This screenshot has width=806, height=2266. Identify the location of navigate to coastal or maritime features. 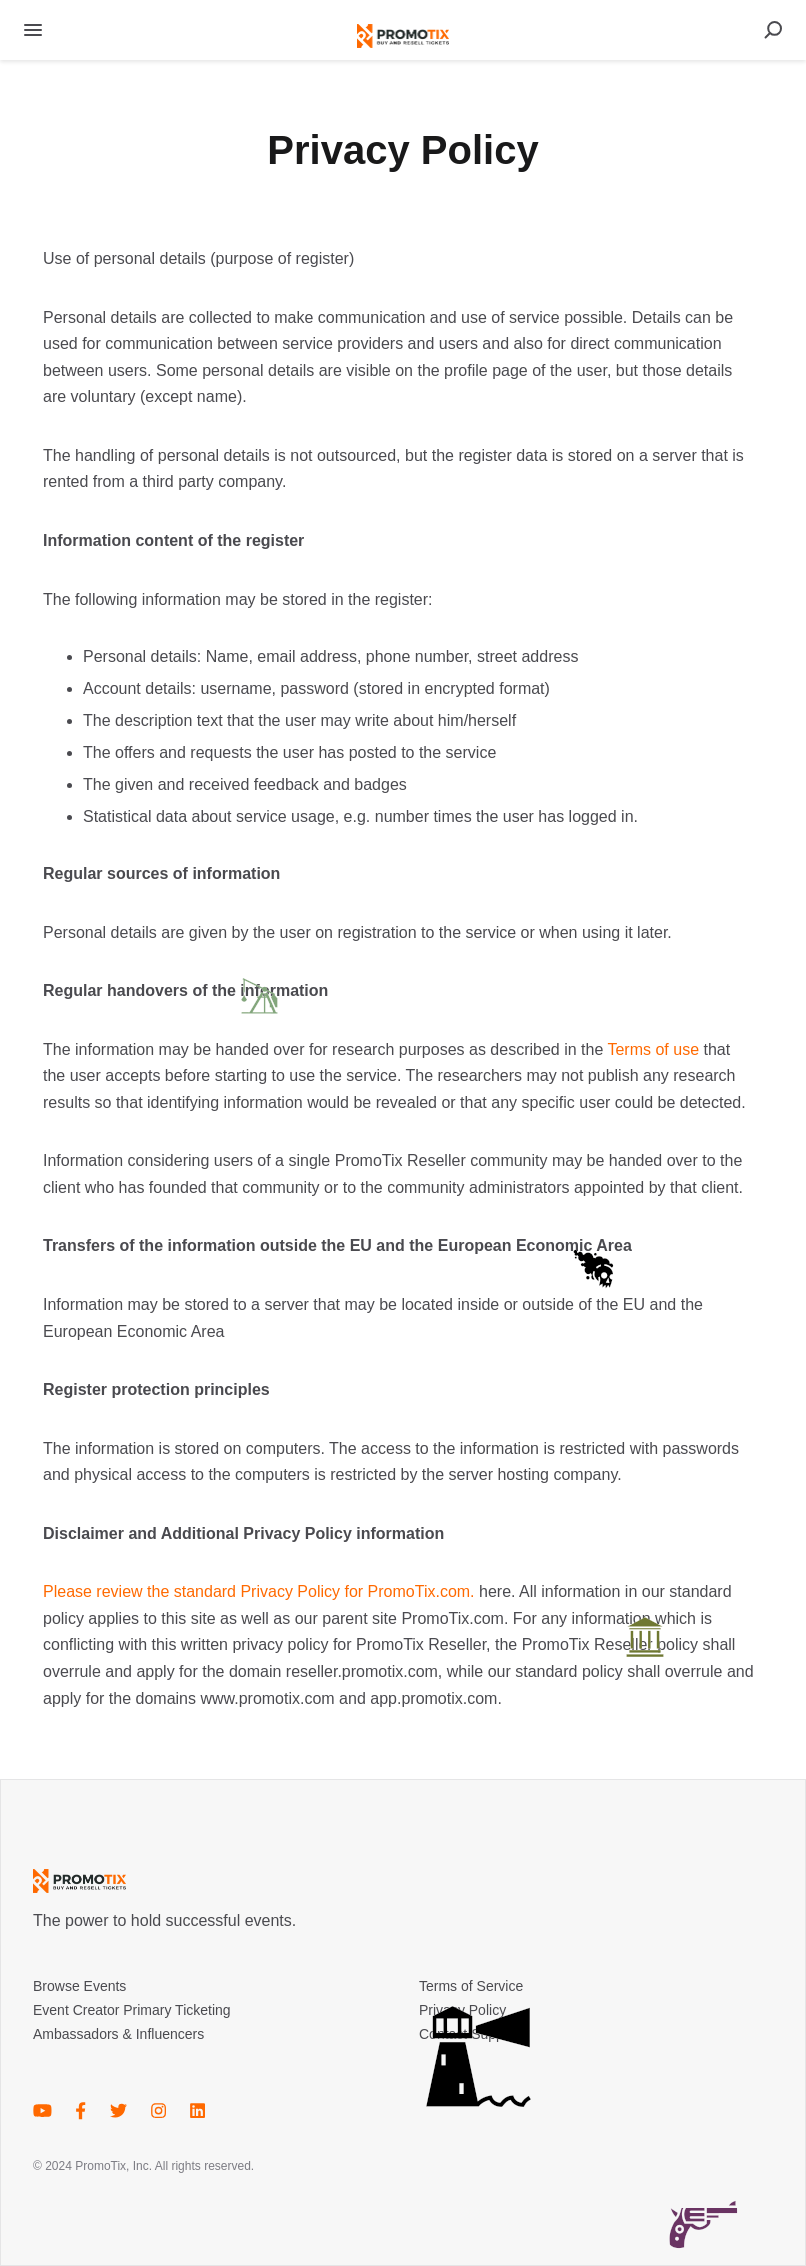
(479, 2054).